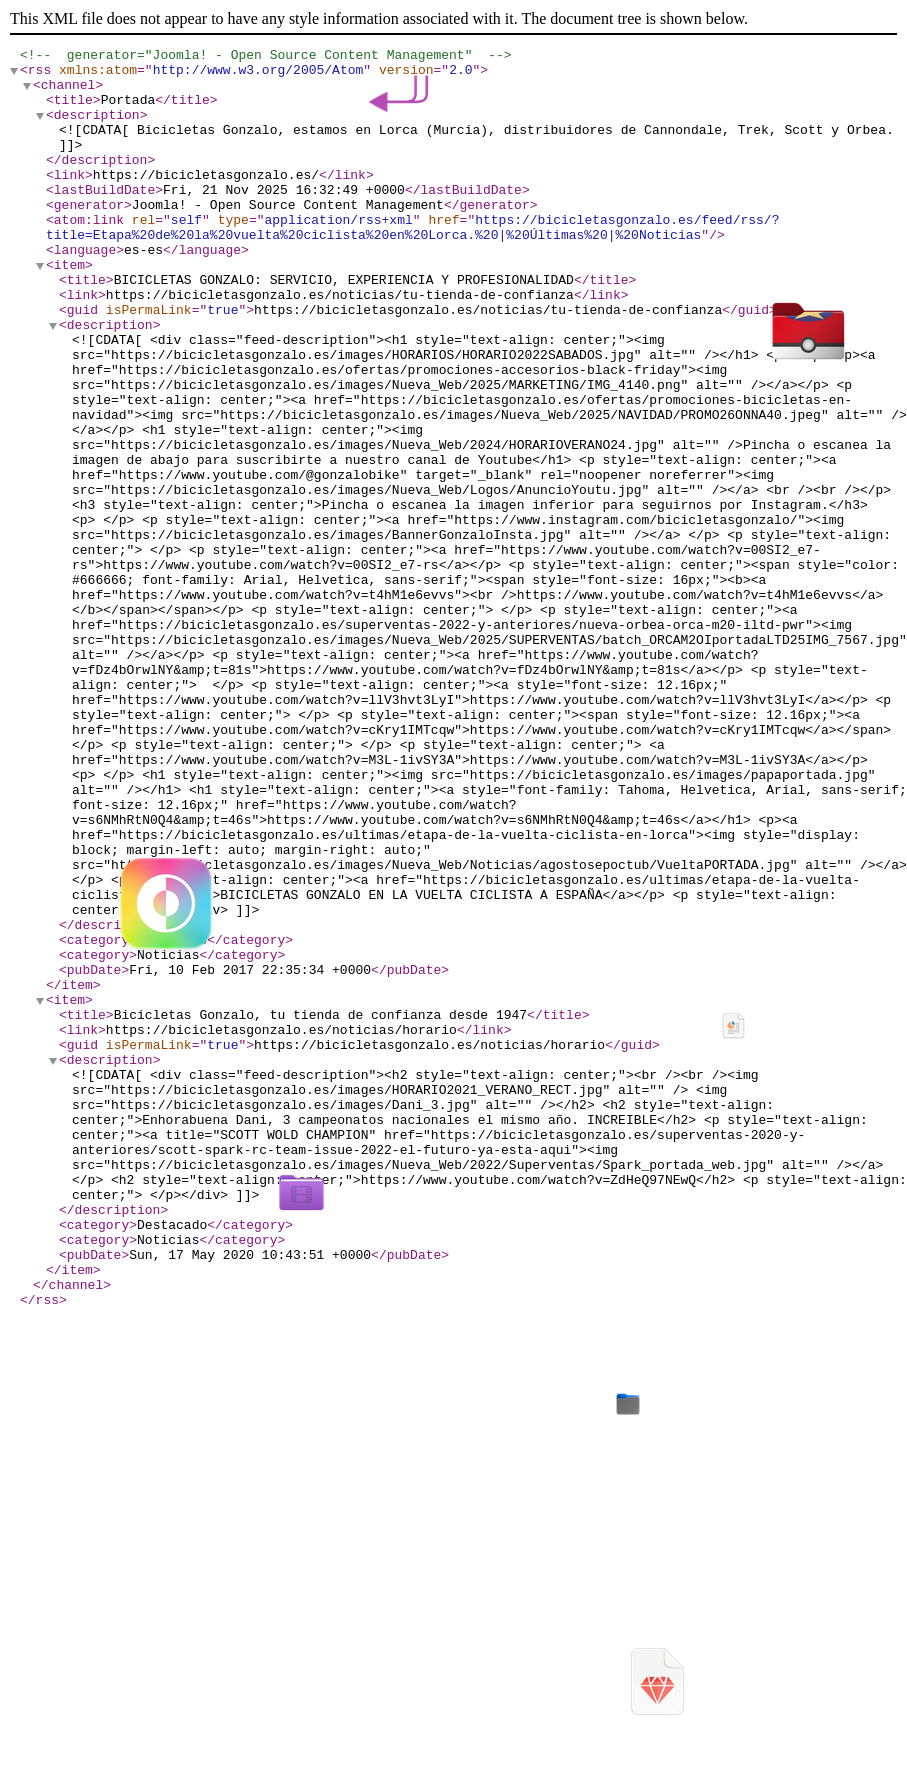  What do you see at coordinates (733, 1025) in the screenshot?
I see `open a presentation file` at bounding box center [733, 1025].